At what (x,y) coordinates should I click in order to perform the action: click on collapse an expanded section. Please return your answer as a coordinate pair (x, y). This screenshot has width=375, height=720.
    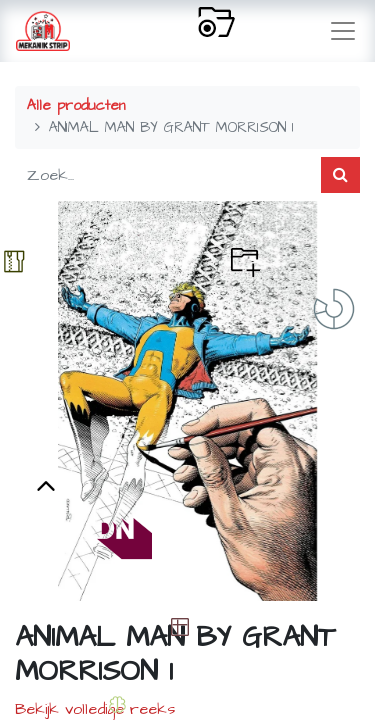
    Looking at the image, I should click on (46, 486).